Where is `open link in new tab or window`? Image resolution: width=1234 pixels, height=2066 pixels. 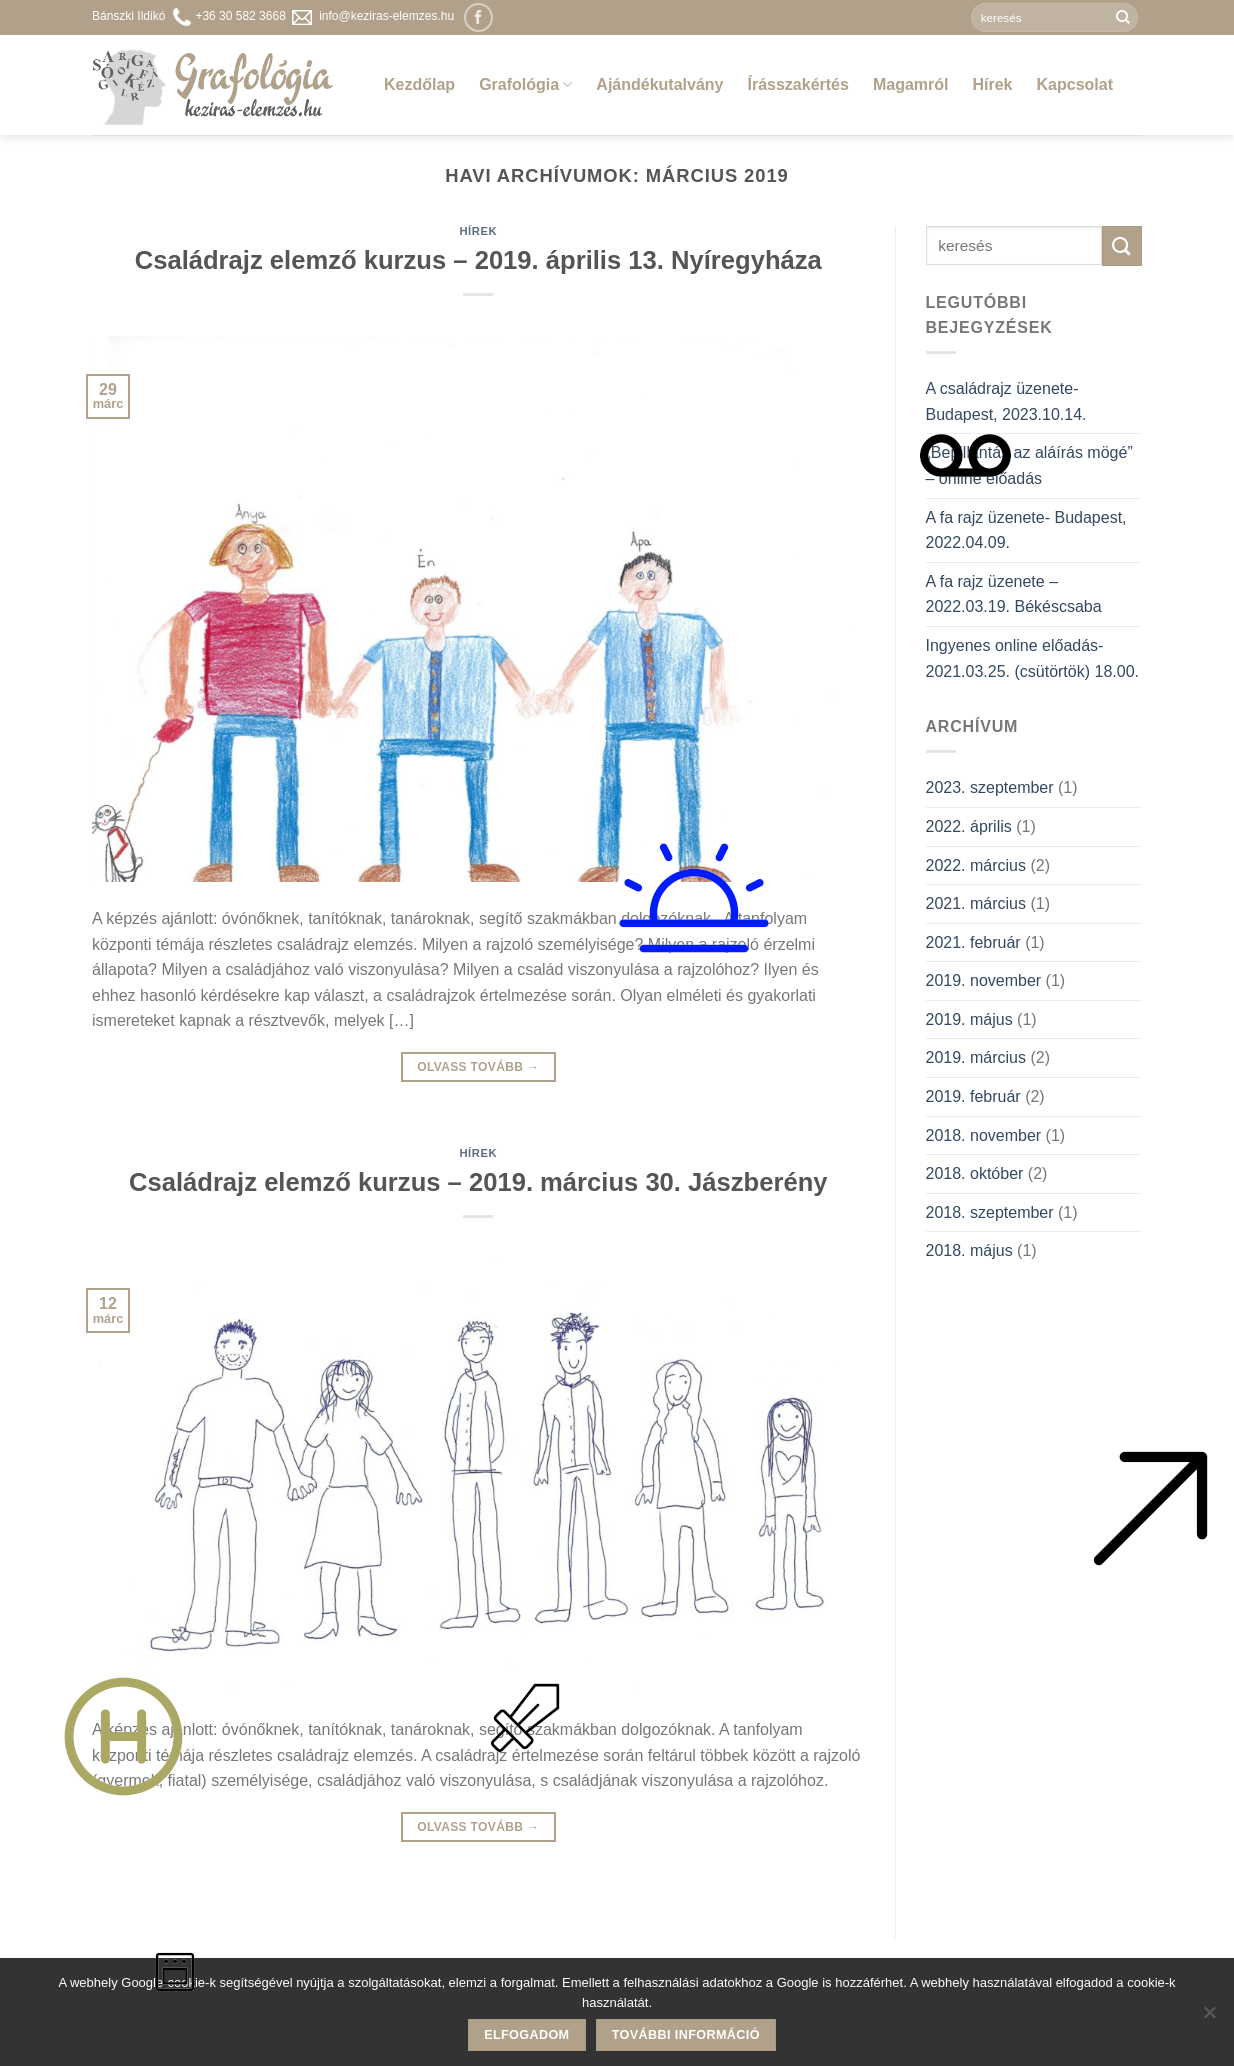 open link in new tab or window is located at coordinates (1150, 1508).